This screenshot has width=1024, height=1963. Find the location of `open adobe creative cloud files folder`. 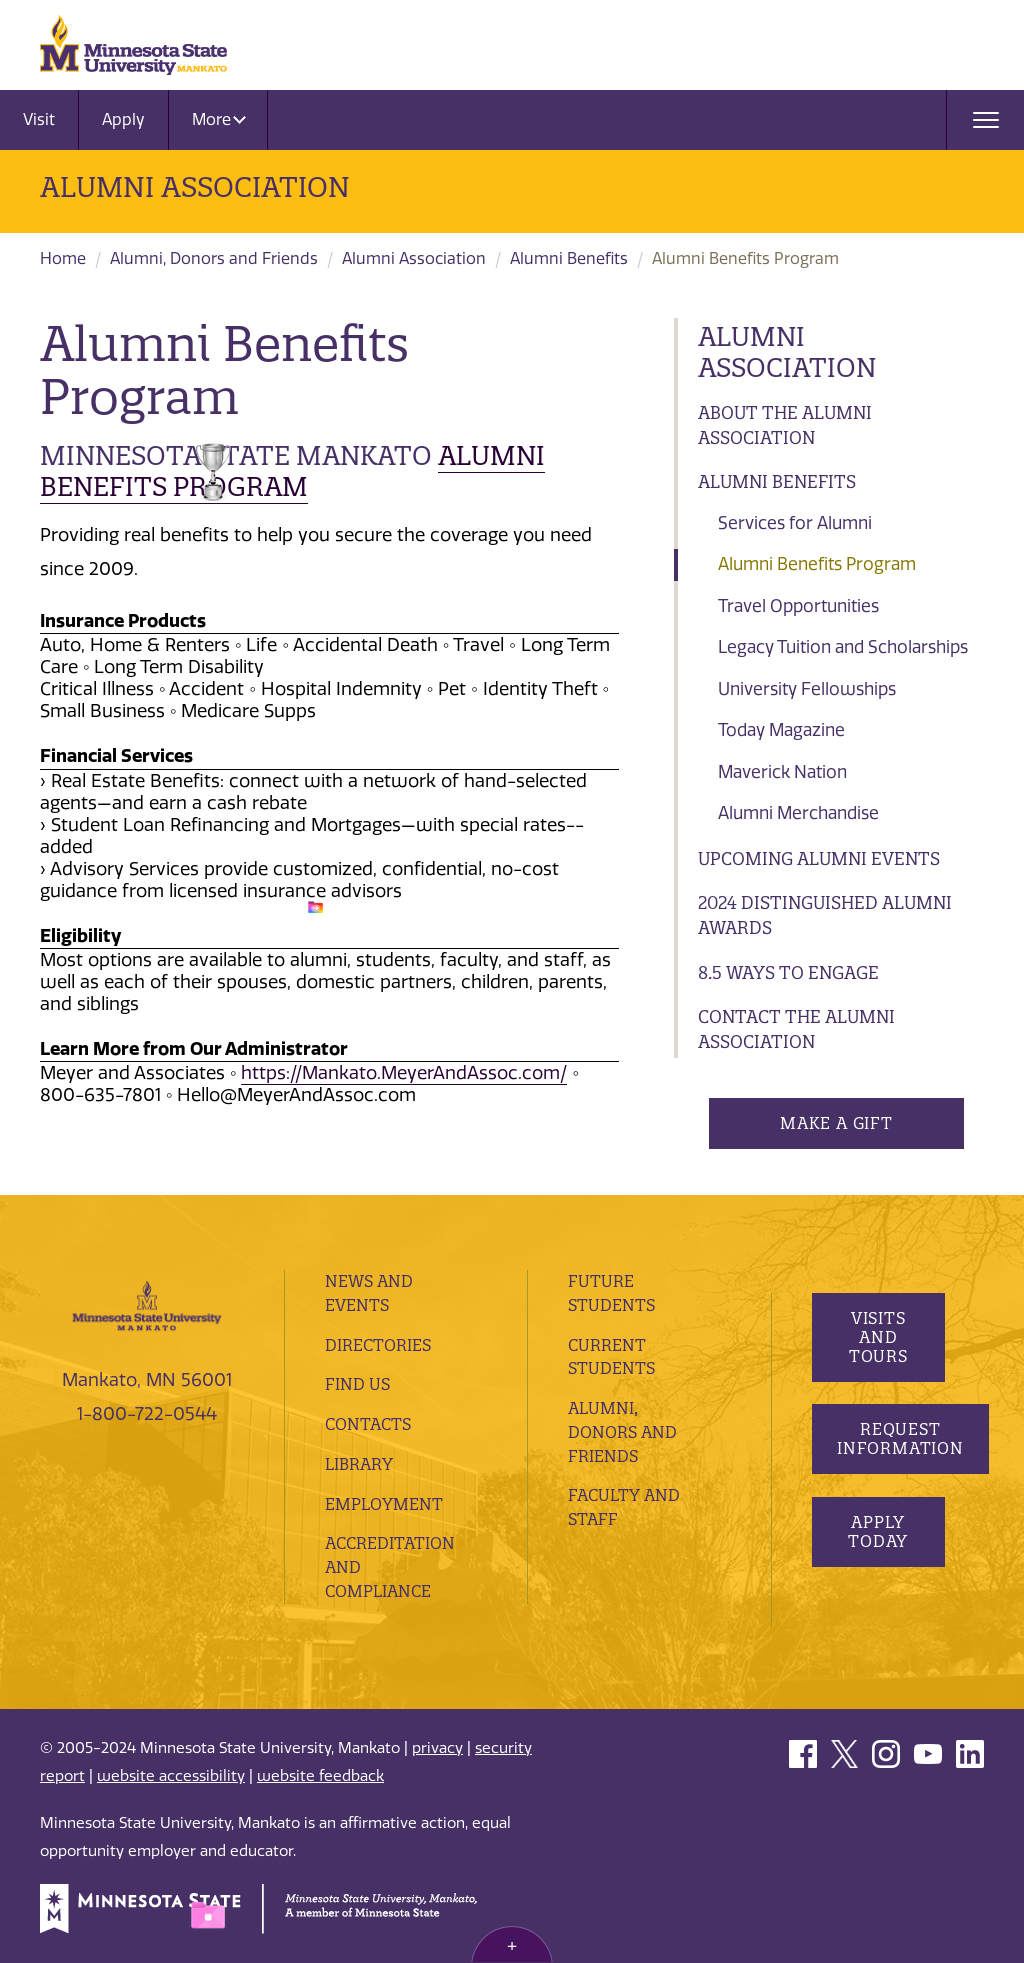

open adobe creative cloud files folder is located at coordinates (315, 907).